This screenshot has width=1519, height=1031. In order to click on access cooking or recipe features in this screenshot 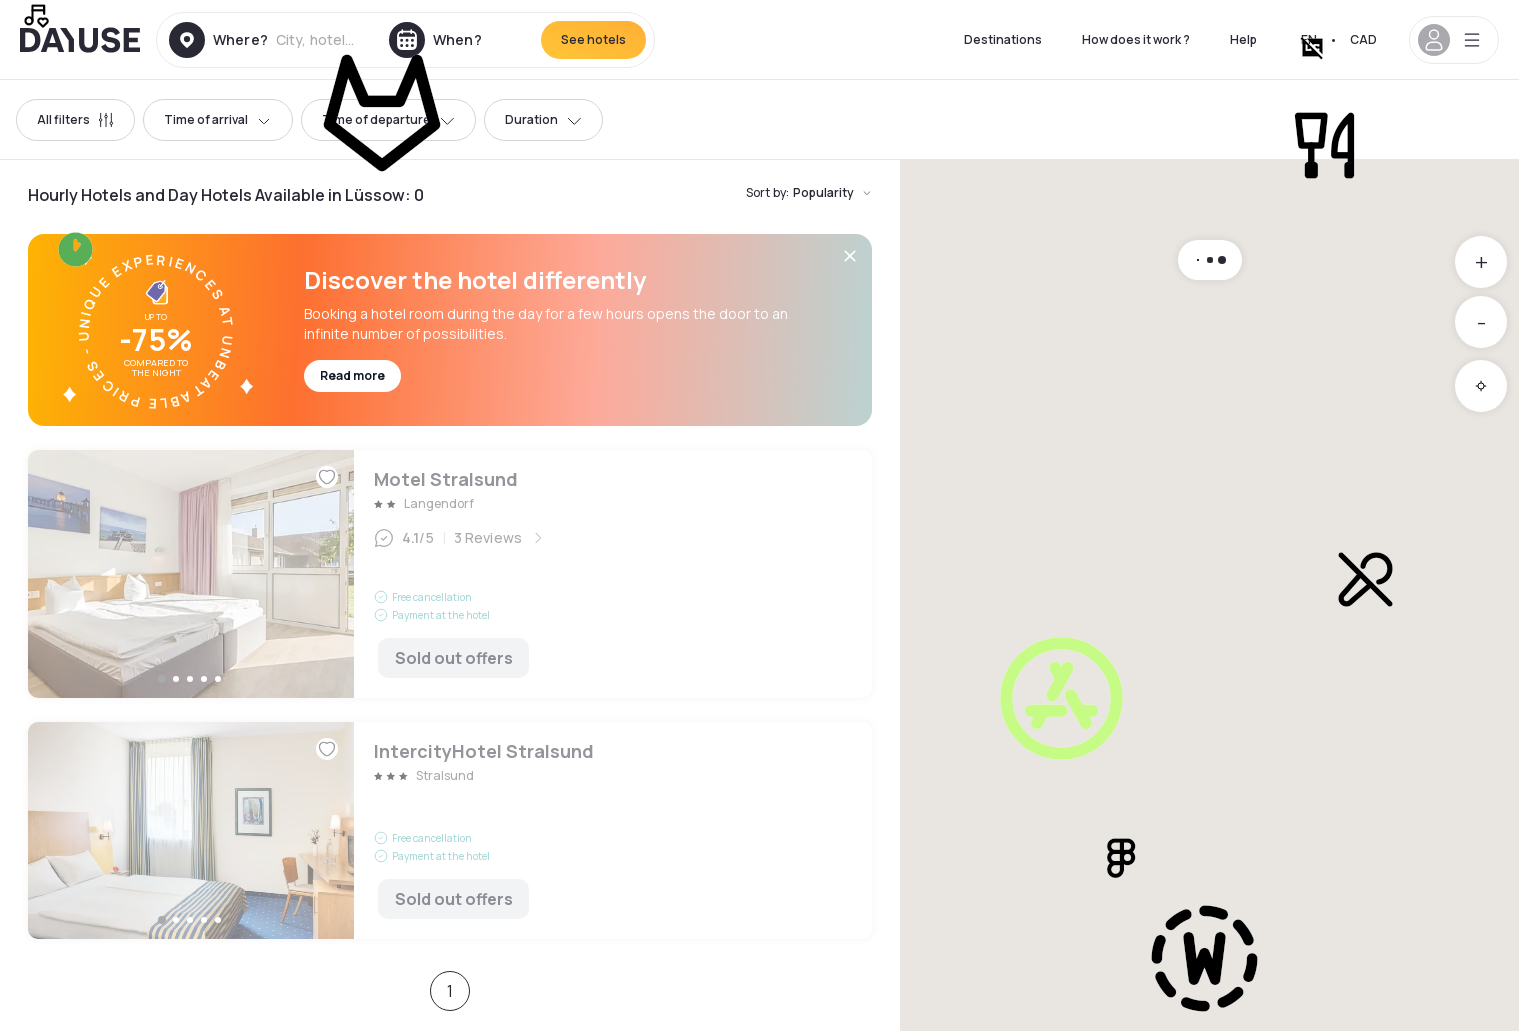, I will do `click(1324, 145)`.